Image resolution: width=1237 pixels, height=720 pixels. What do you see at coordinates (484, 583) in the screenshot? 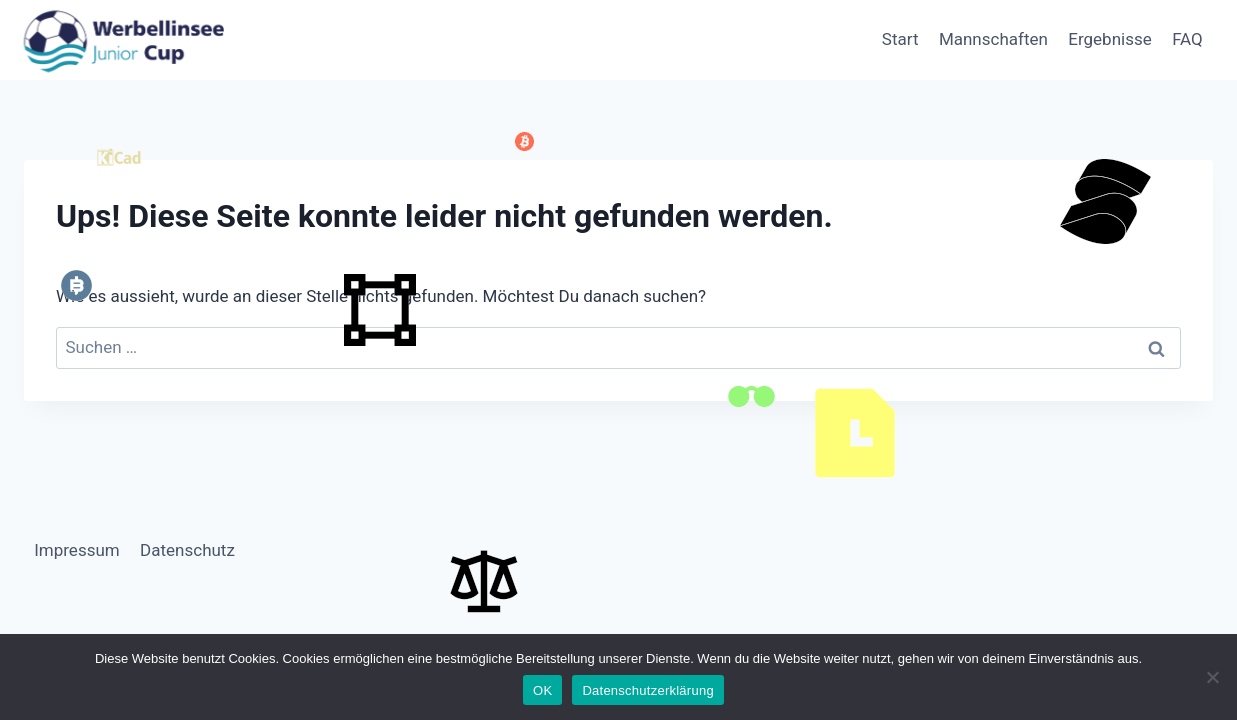
I see `access legal or terms of service information` at bounding box center [484, 583].